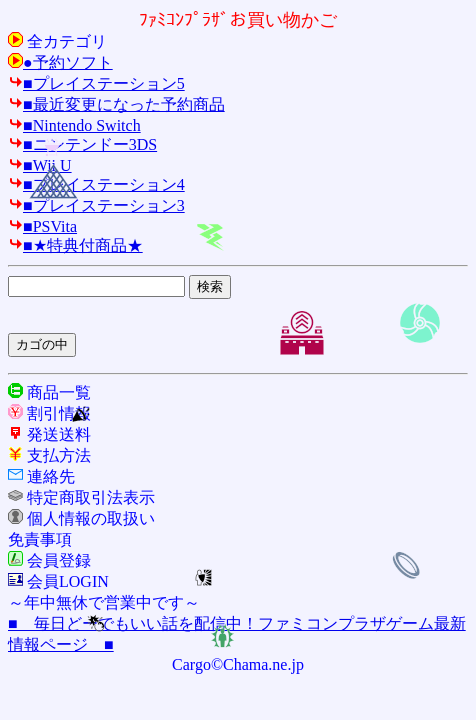 The height and width of the screenshot is (720, 476). What do you see at coordinates (53, 147) in the screenshot?
I see `browse outdoor cooking or grilling recipes` at bounding box center [53, 147].